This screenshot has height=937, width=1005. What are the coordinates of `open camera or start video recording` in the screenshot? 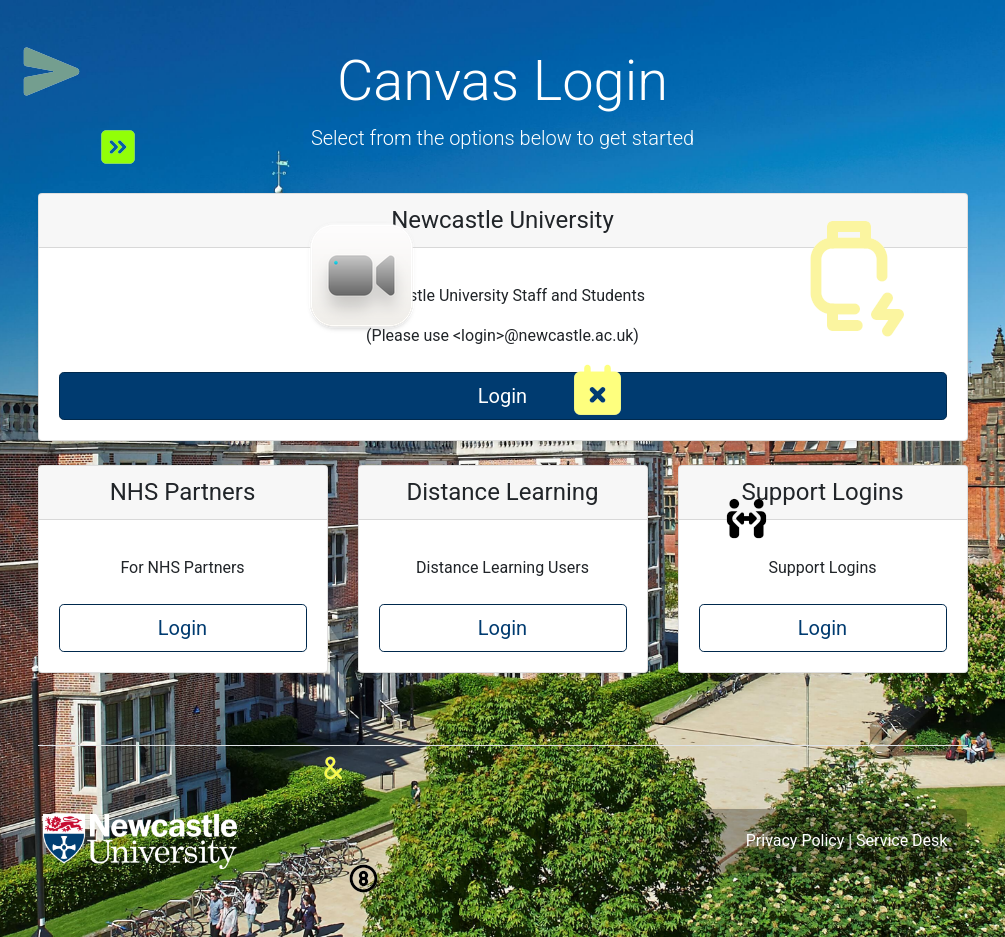 It's located at (361, 275).